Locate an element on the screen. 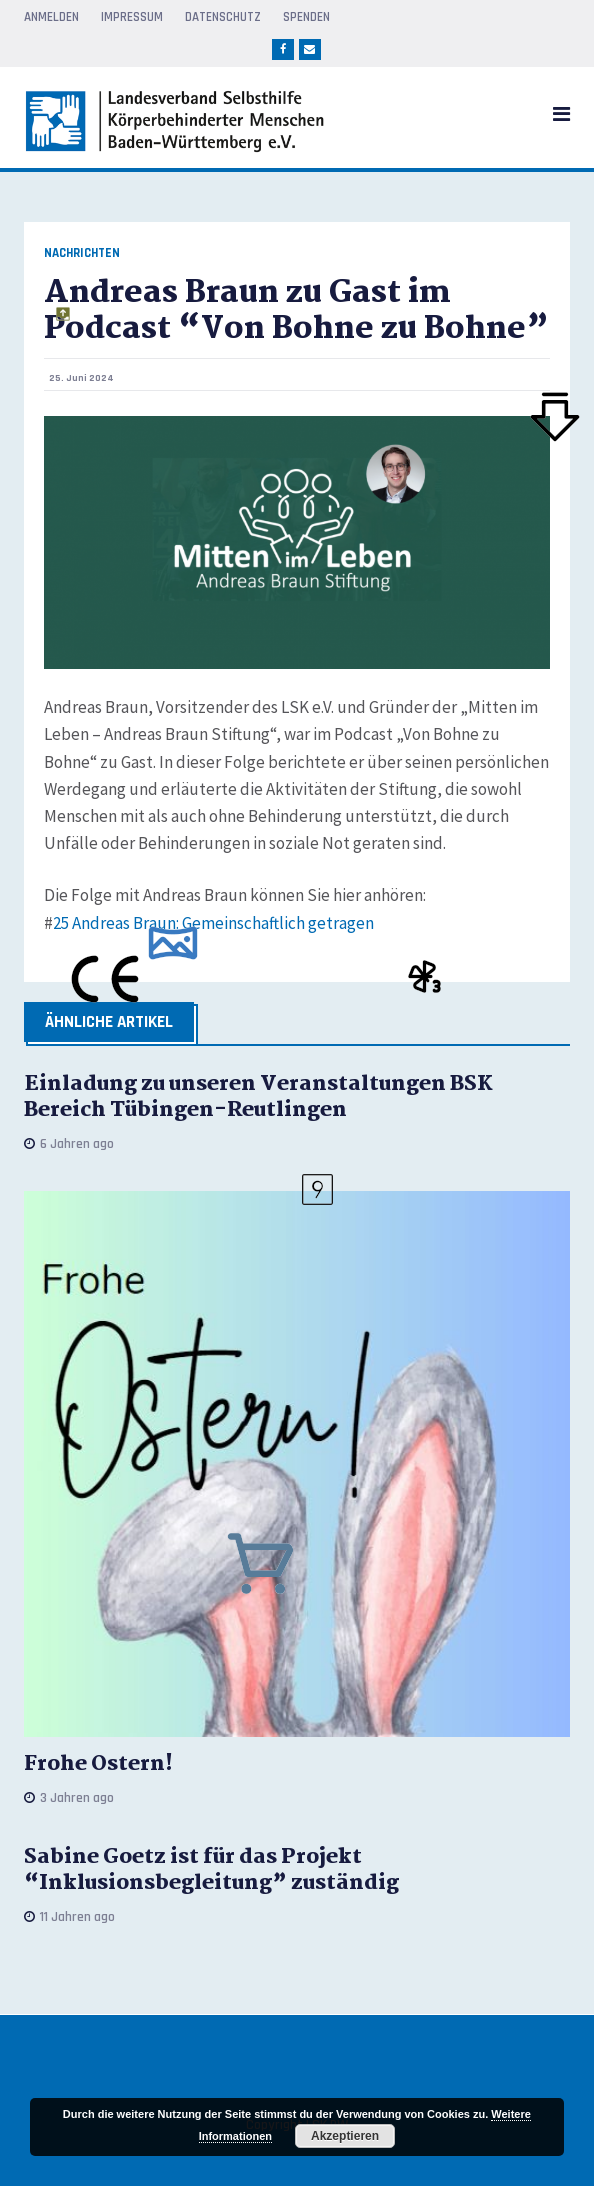 This screenshot has width=594, height=2186. view panorama or wide-angle photos is located at coordinates (173, 943).